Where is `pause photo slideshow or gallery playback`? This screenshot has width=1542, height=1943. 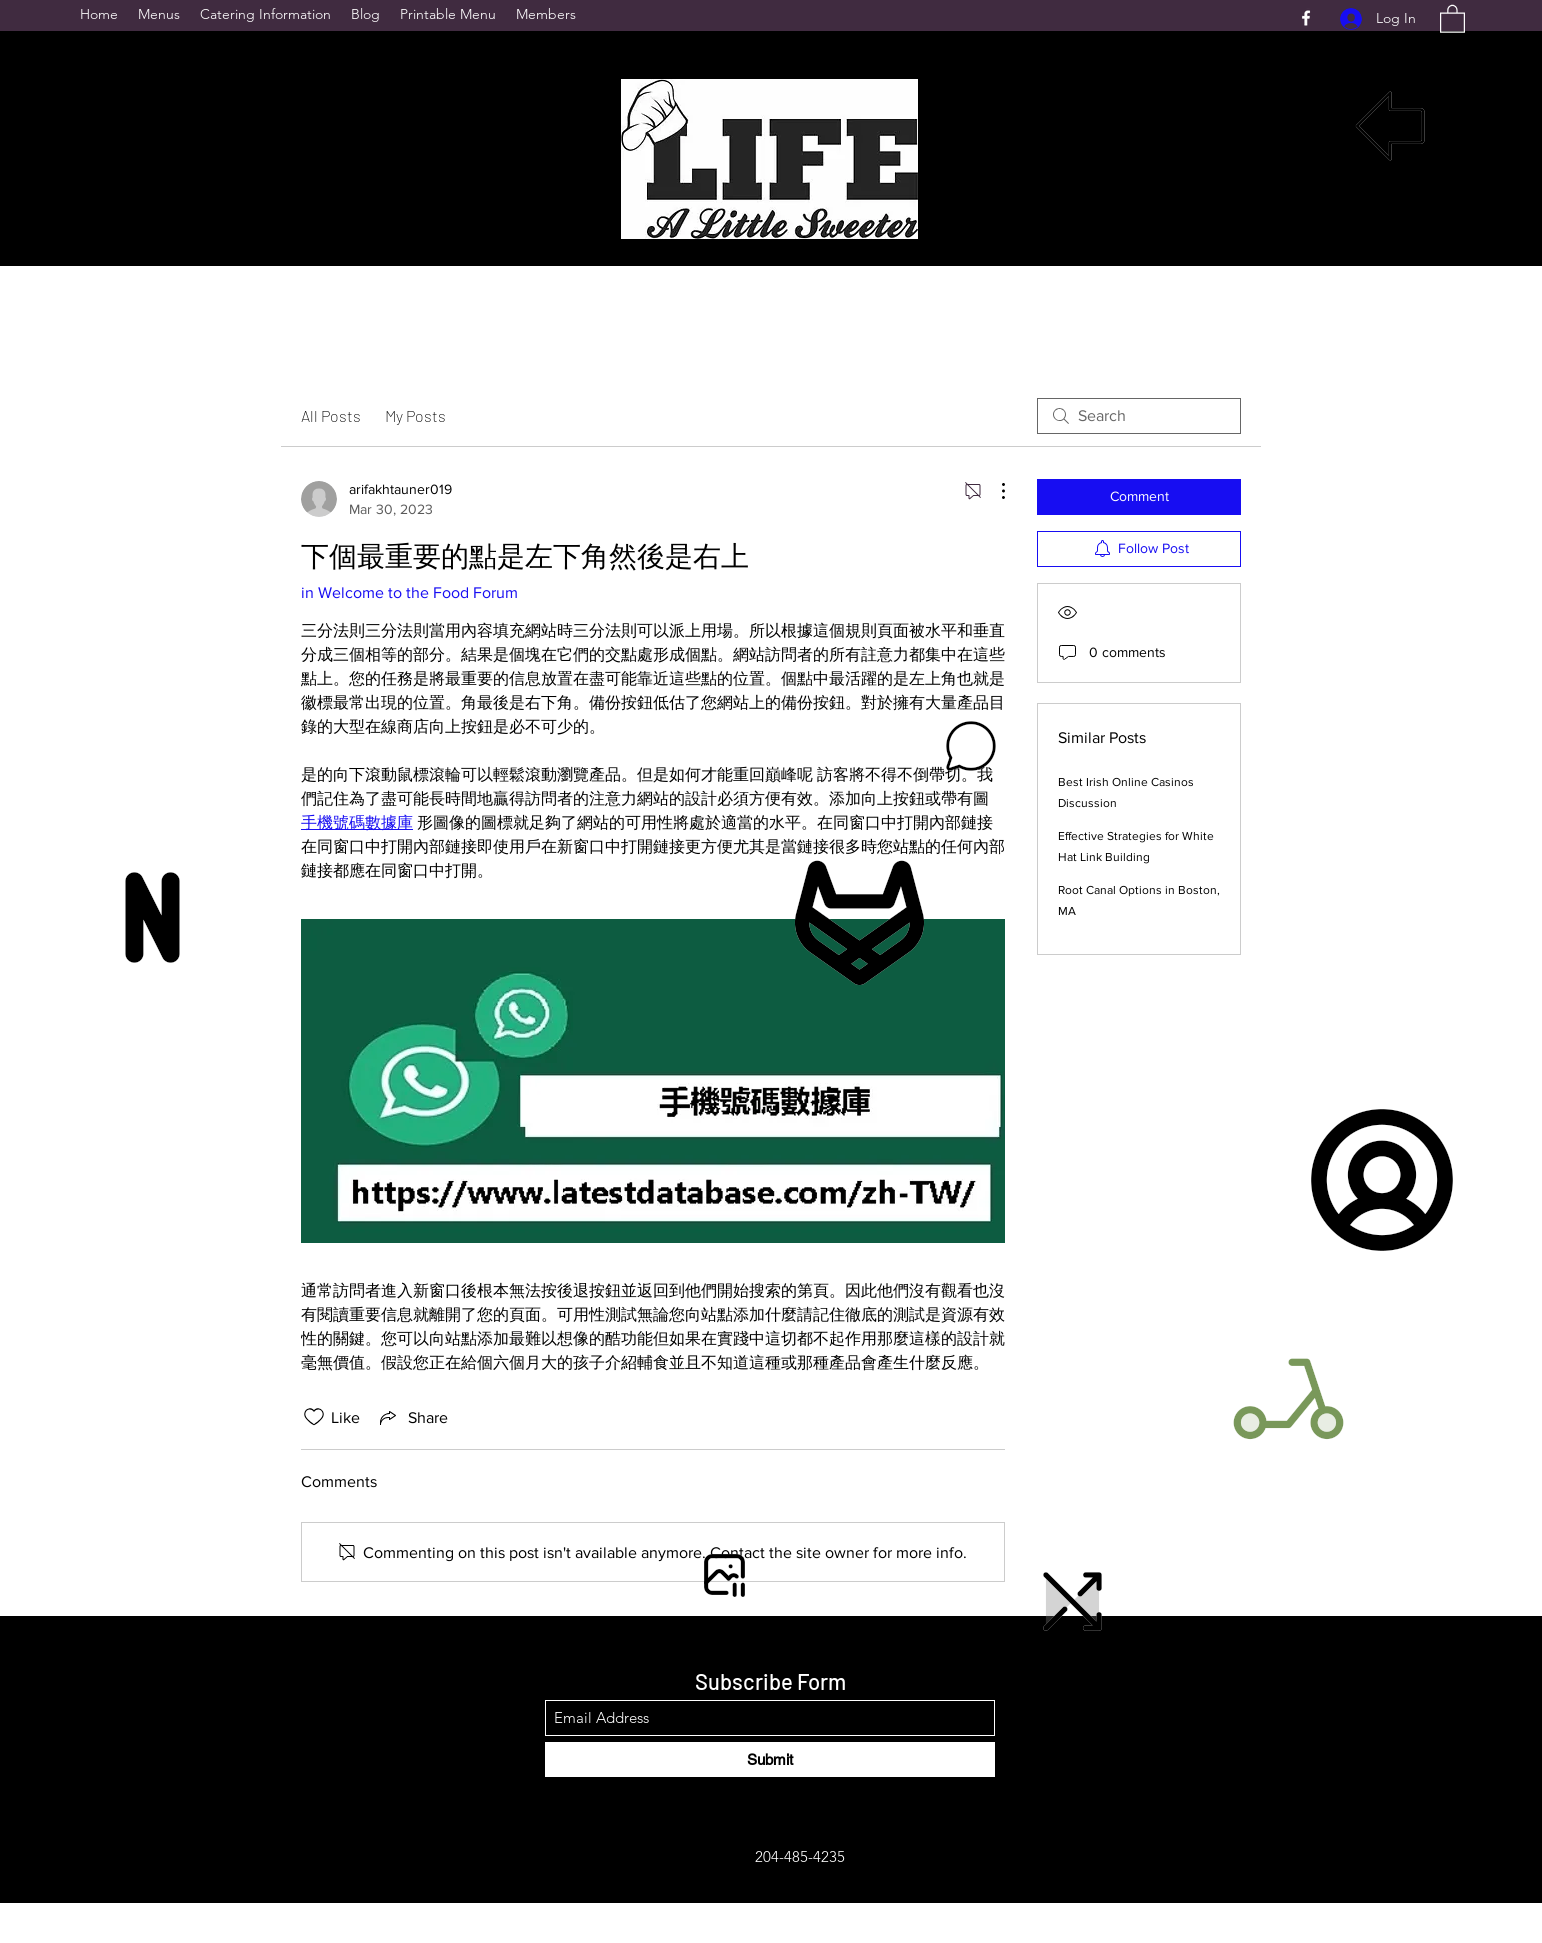 pause photo slideshow or gallery playback is located at coordinates (724, 1574).